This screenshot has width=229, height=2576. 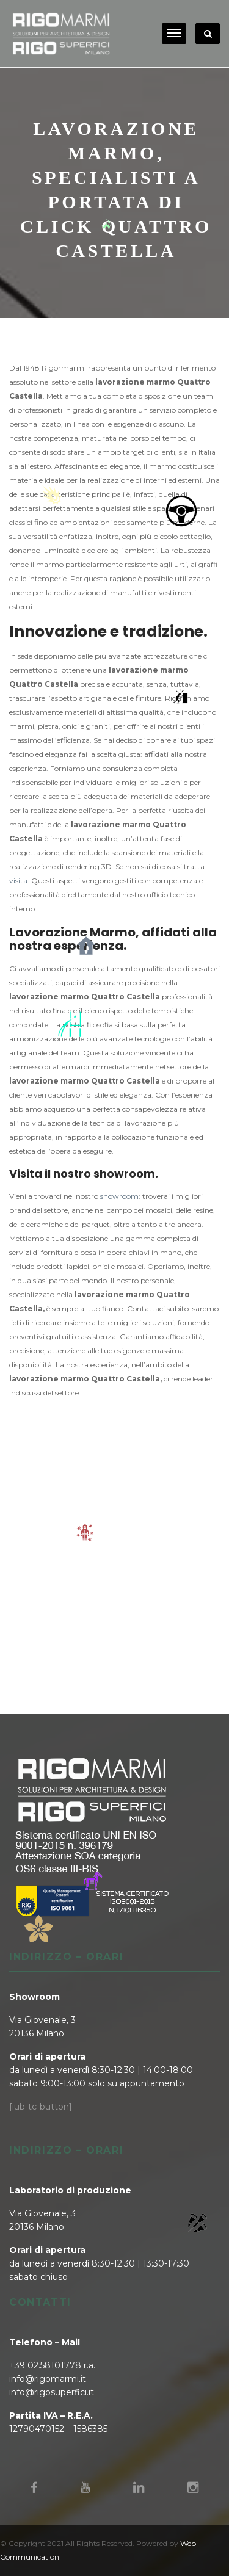 What do you see at coordinates (86, 946) in the screenshot?
I see `view player home base or headquarters` at bounding box center [86, 946].